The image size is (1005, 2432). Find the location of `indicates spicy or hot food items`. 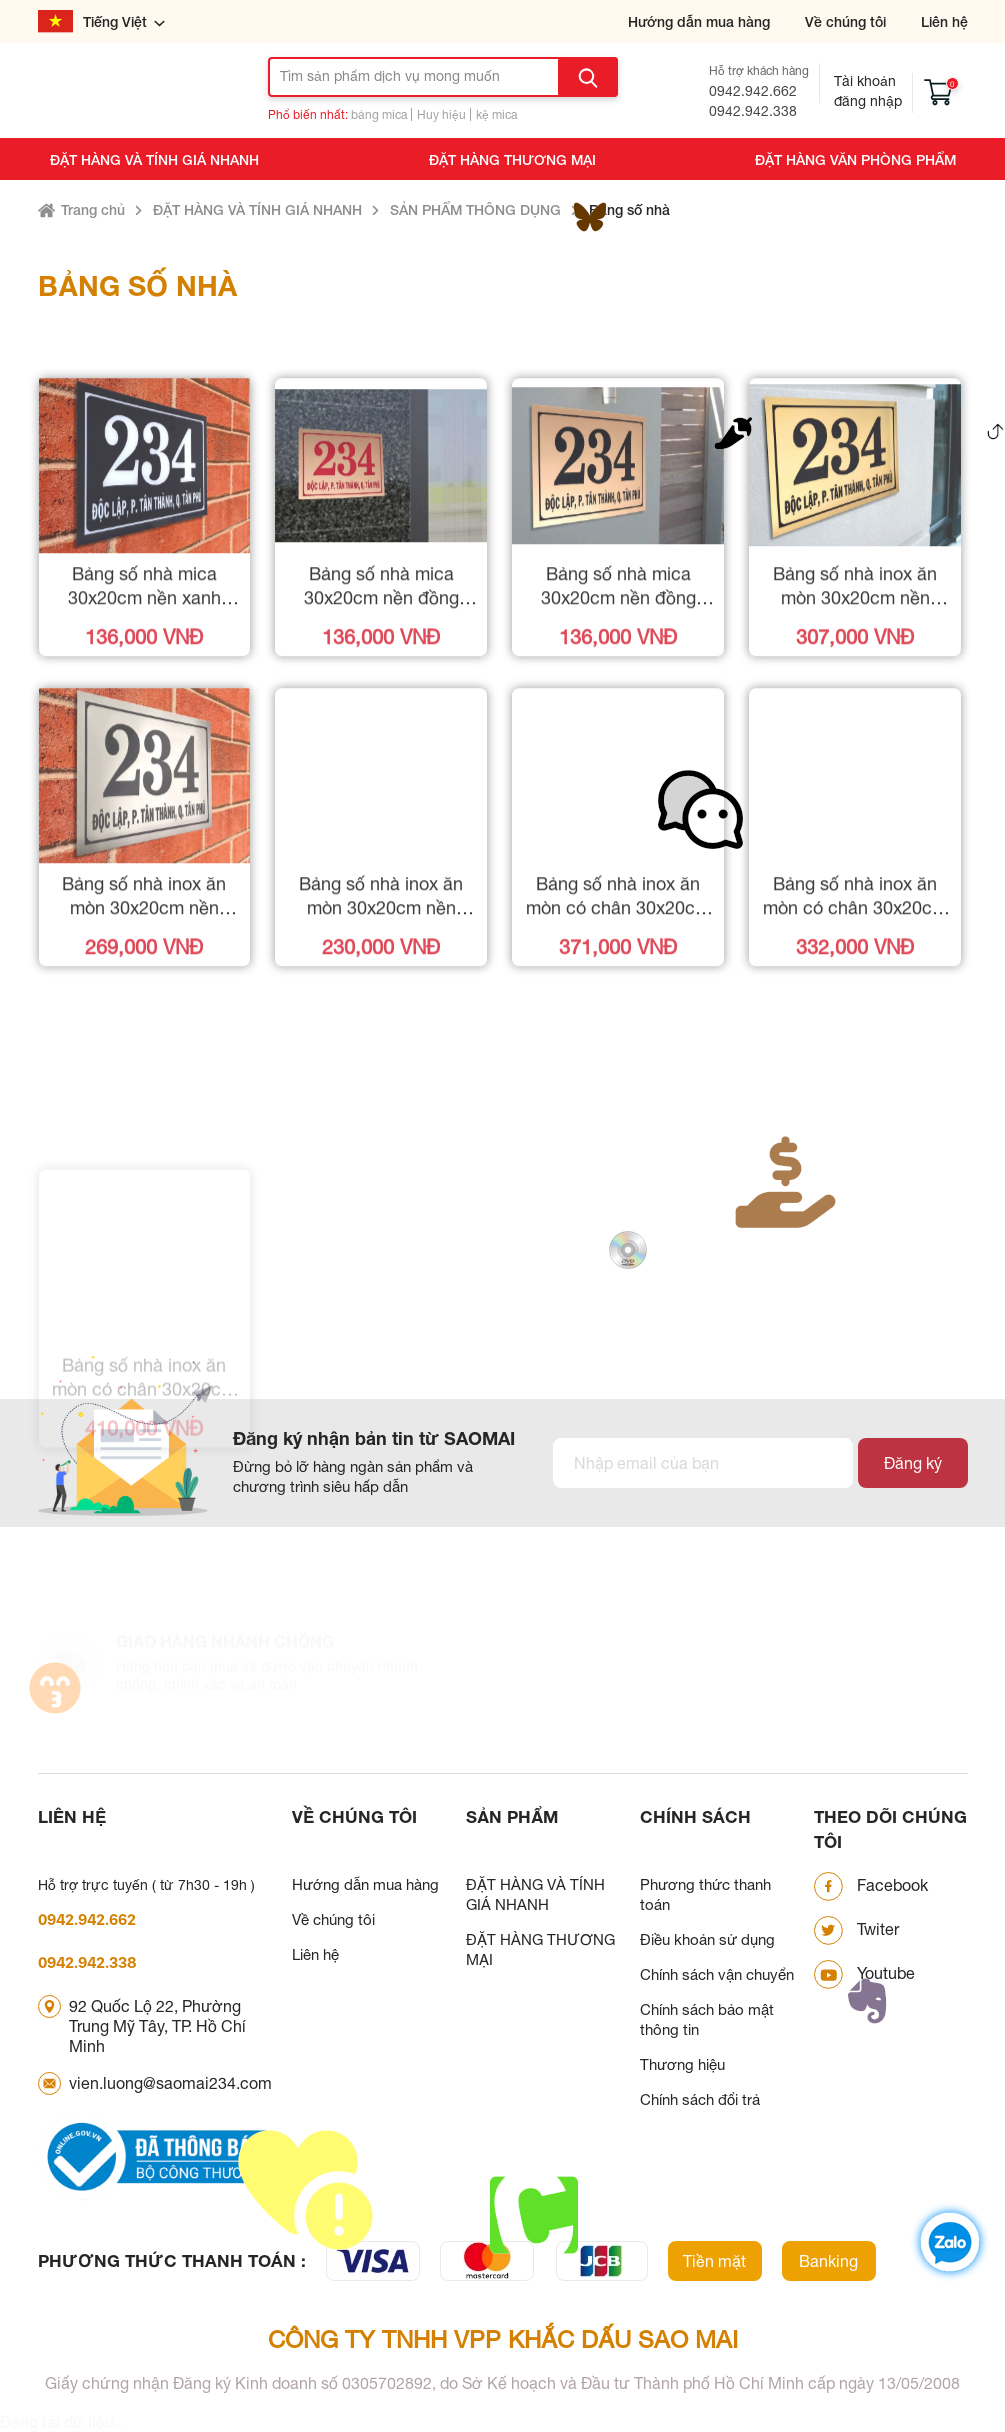

indicates spicy or hot food items is located at coordinates (733, 433).